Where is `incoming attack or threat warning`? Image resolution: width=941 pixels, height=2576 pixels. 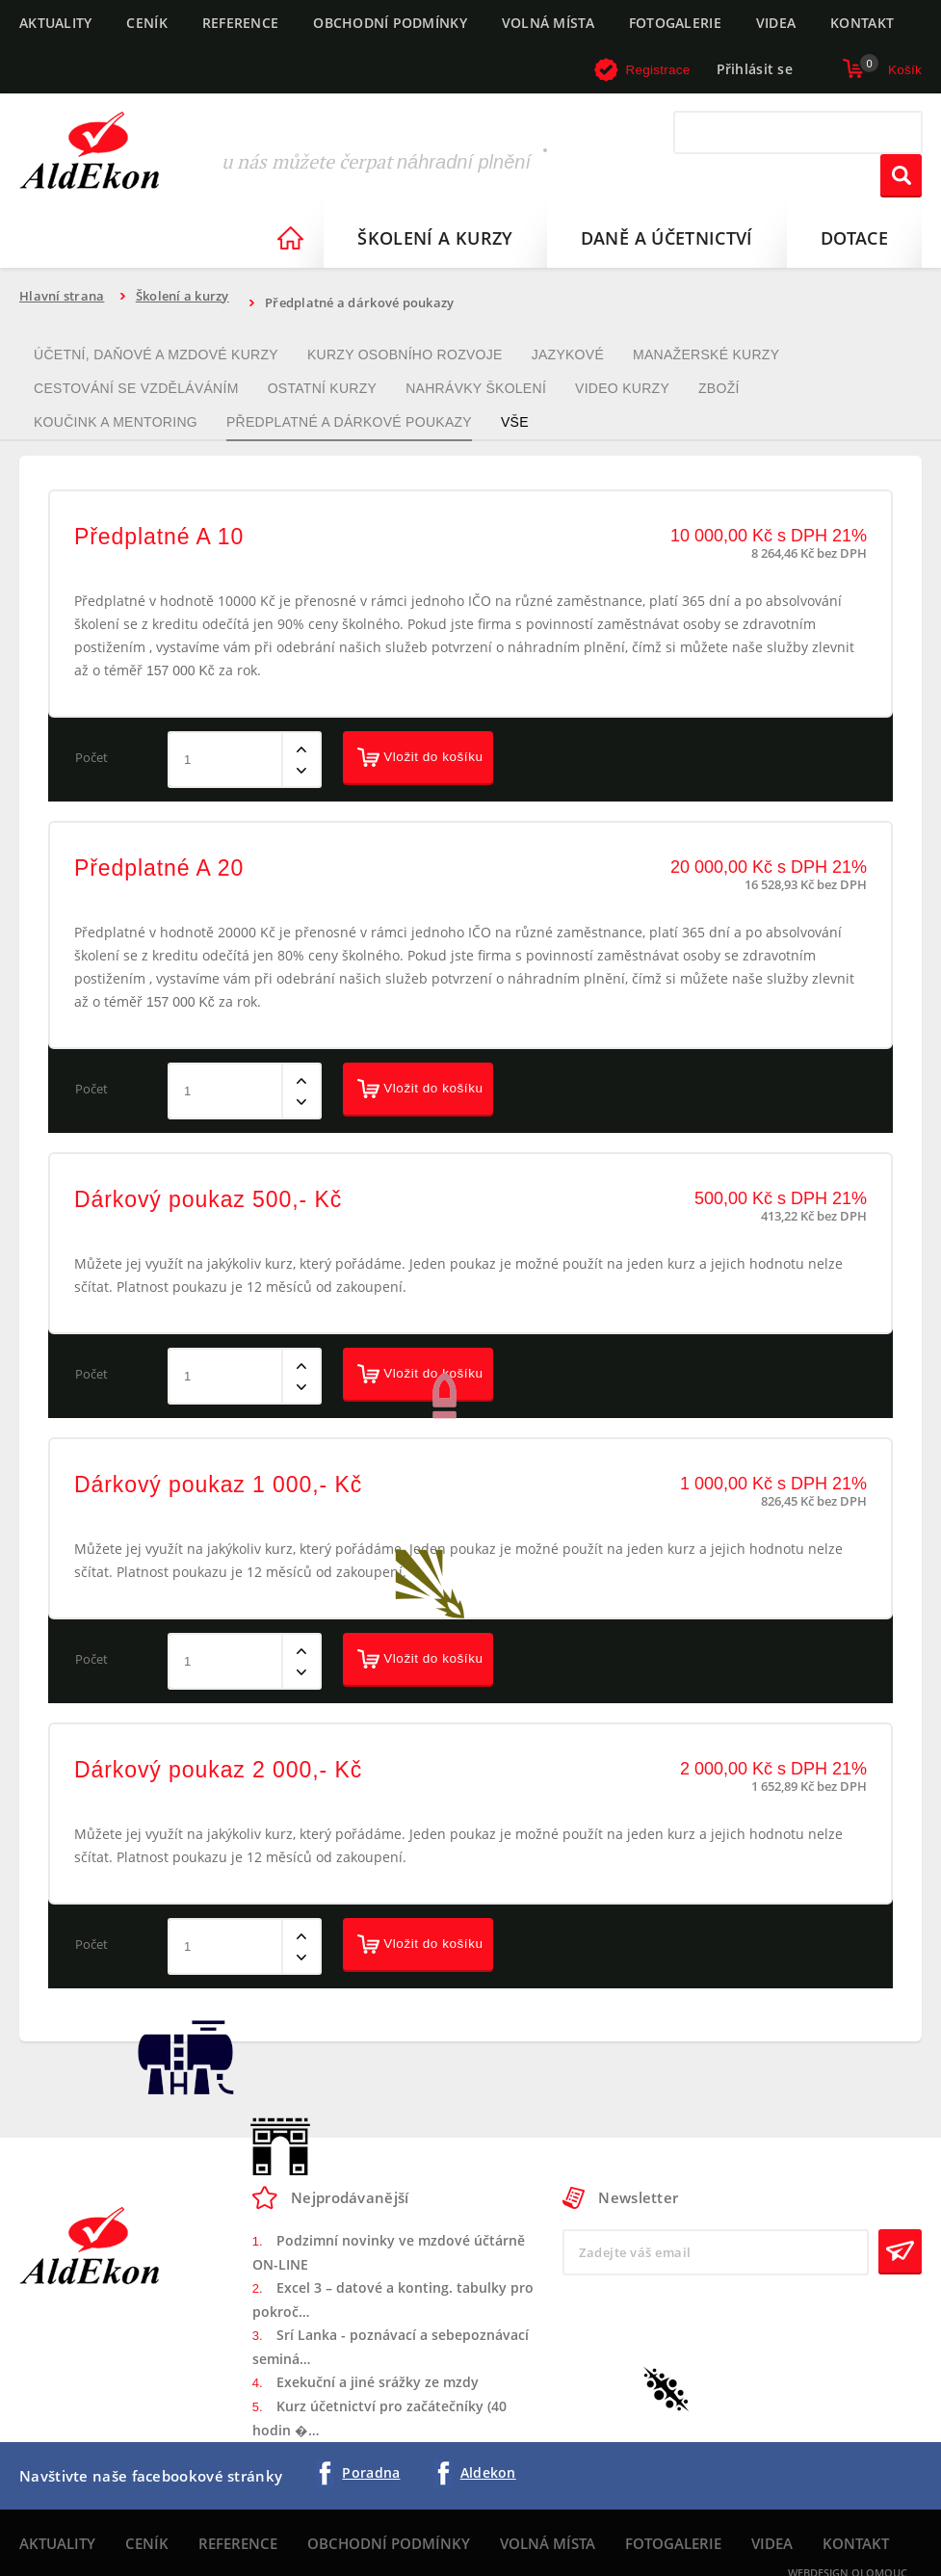 incoming attack or threat warning is located at coordinates (430, 1584).